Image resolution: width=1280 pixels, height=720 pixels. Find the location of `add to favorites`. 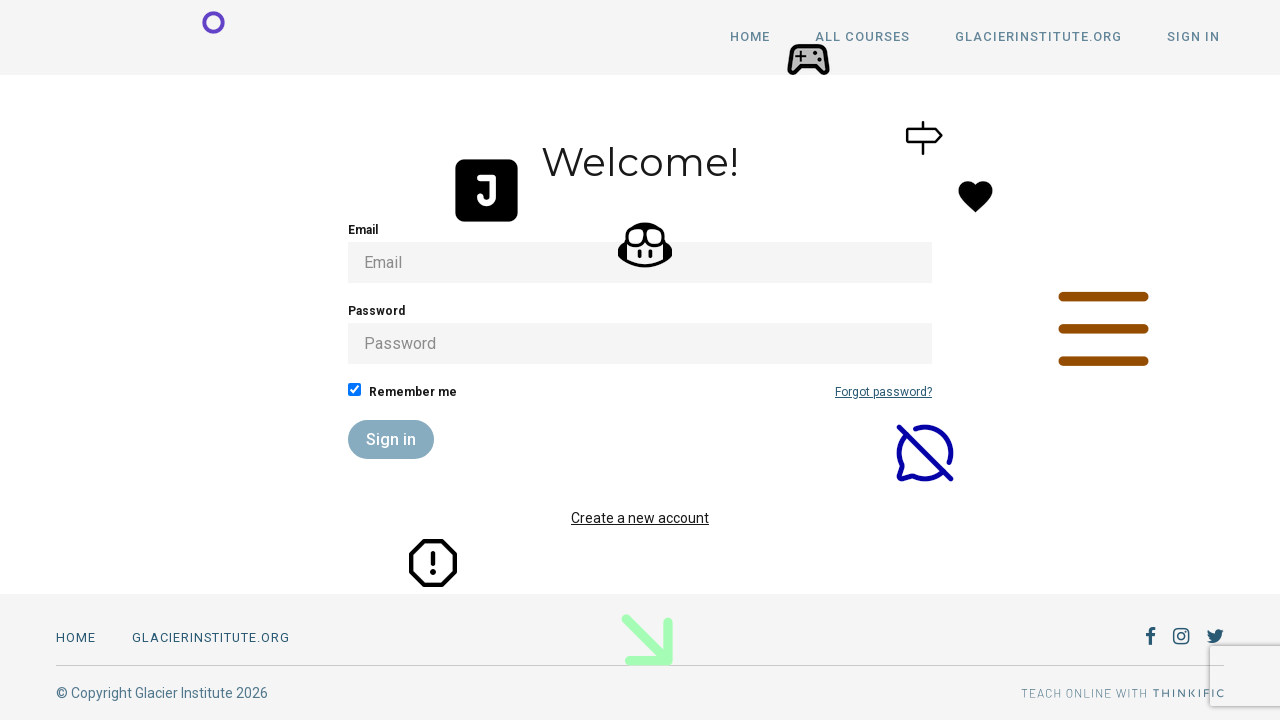

add to favorites is located at coordinates (975, 196).